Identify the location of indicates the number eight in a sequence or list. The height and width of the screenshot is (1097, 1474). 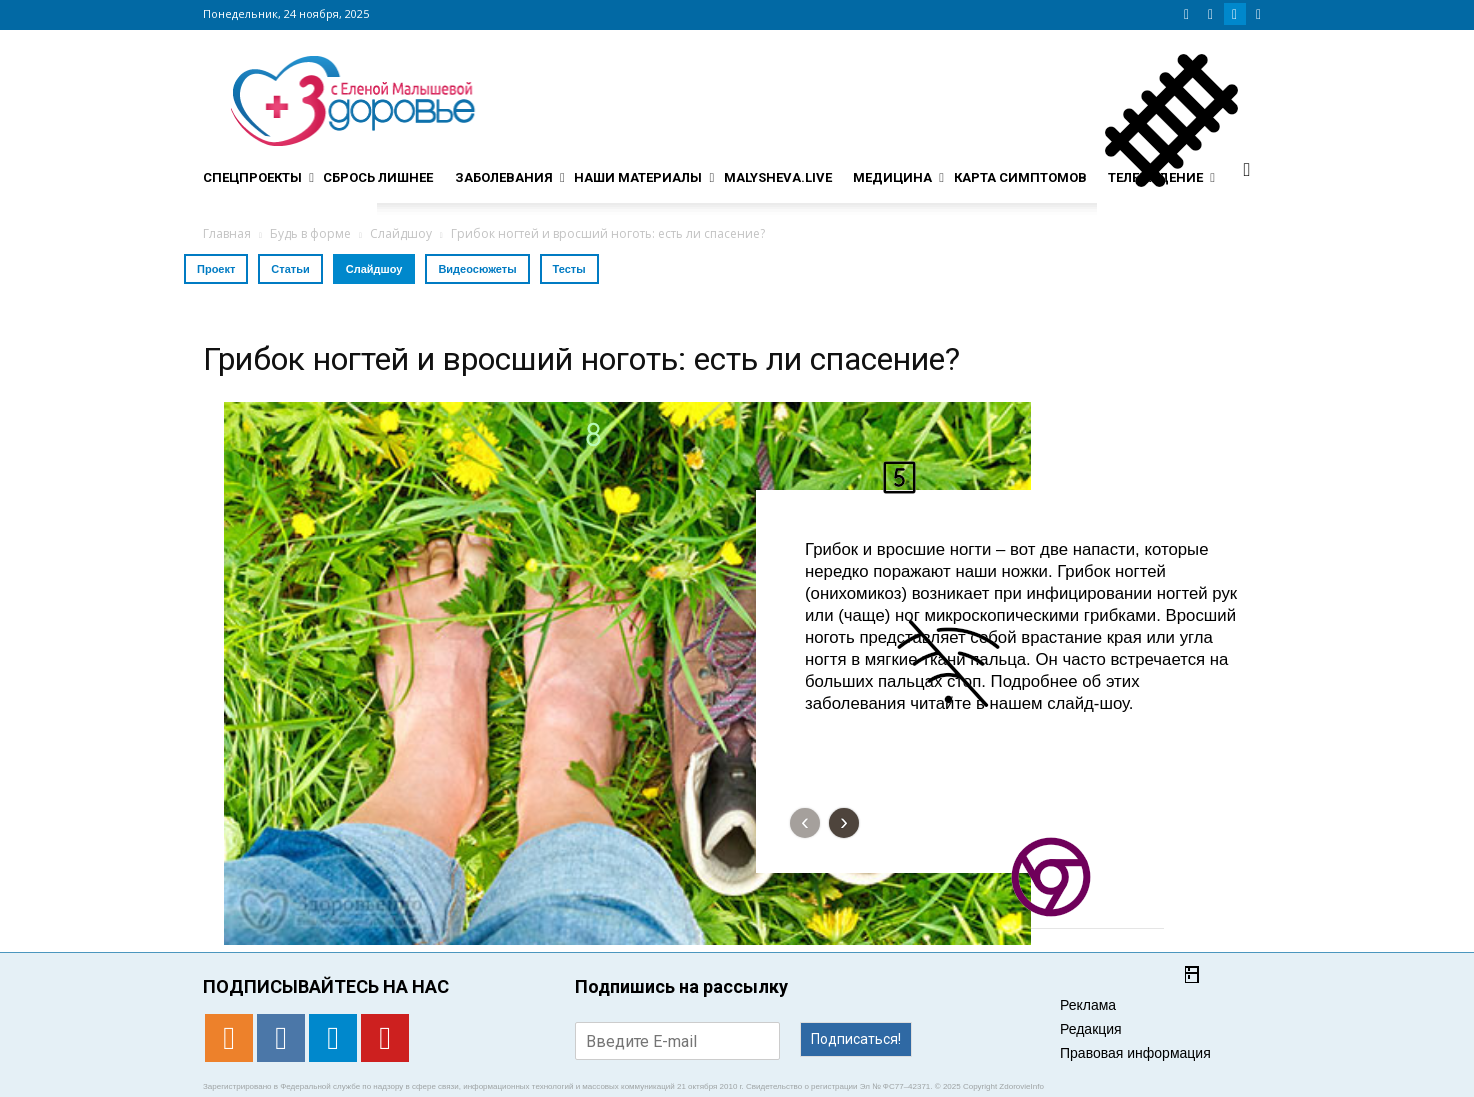
(593, 434).